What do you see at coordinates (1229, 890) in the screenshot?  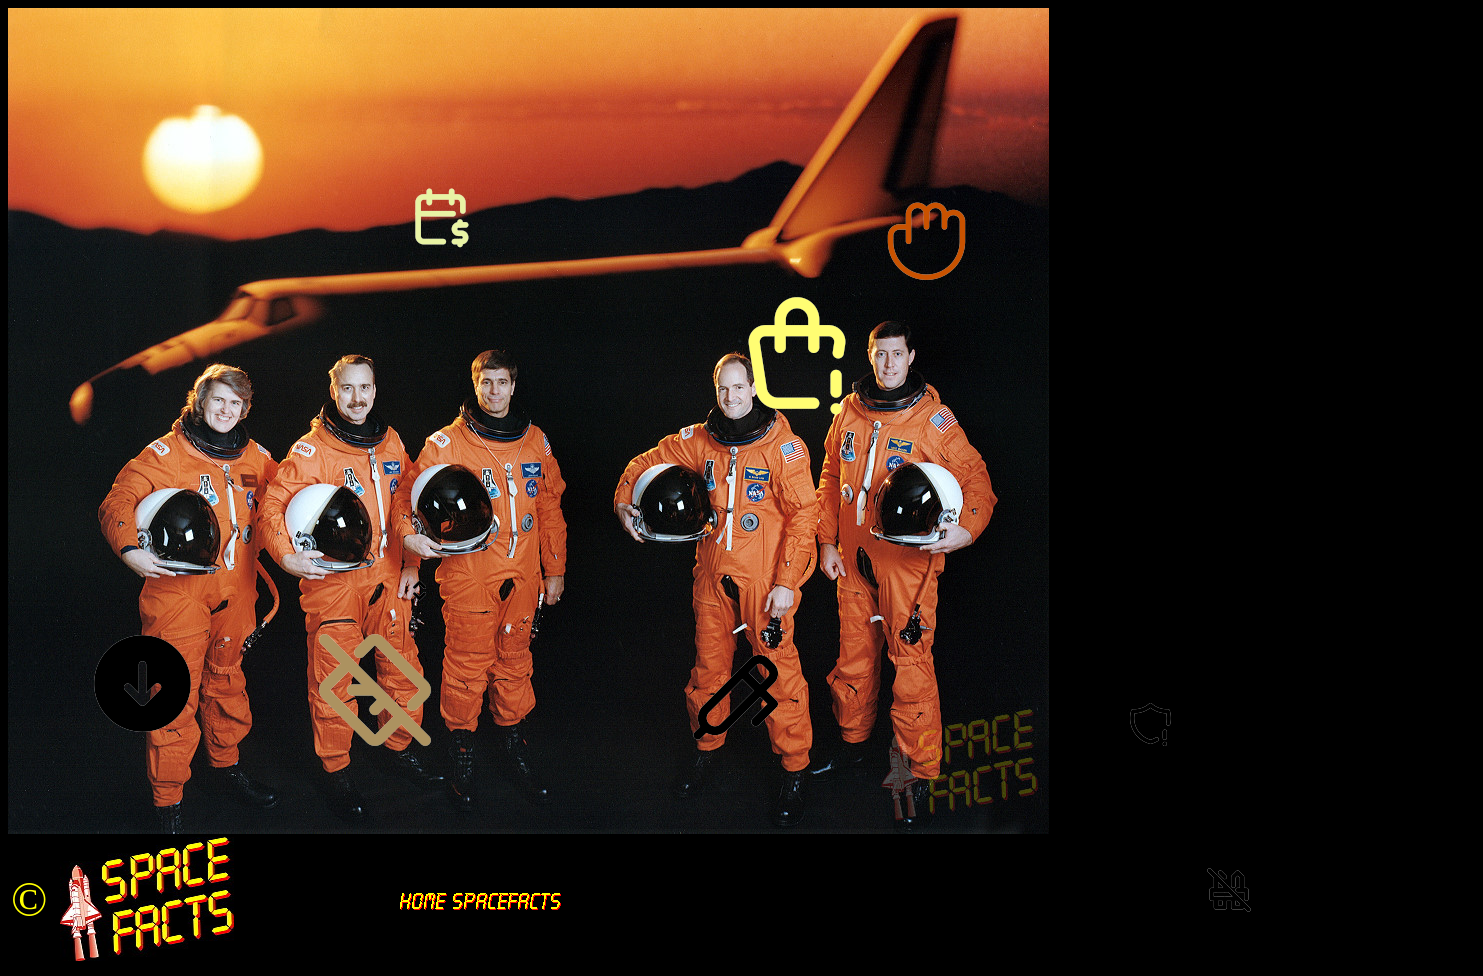 I see `disable boundary or perimeter settings` at bounding box center [1229, 890].